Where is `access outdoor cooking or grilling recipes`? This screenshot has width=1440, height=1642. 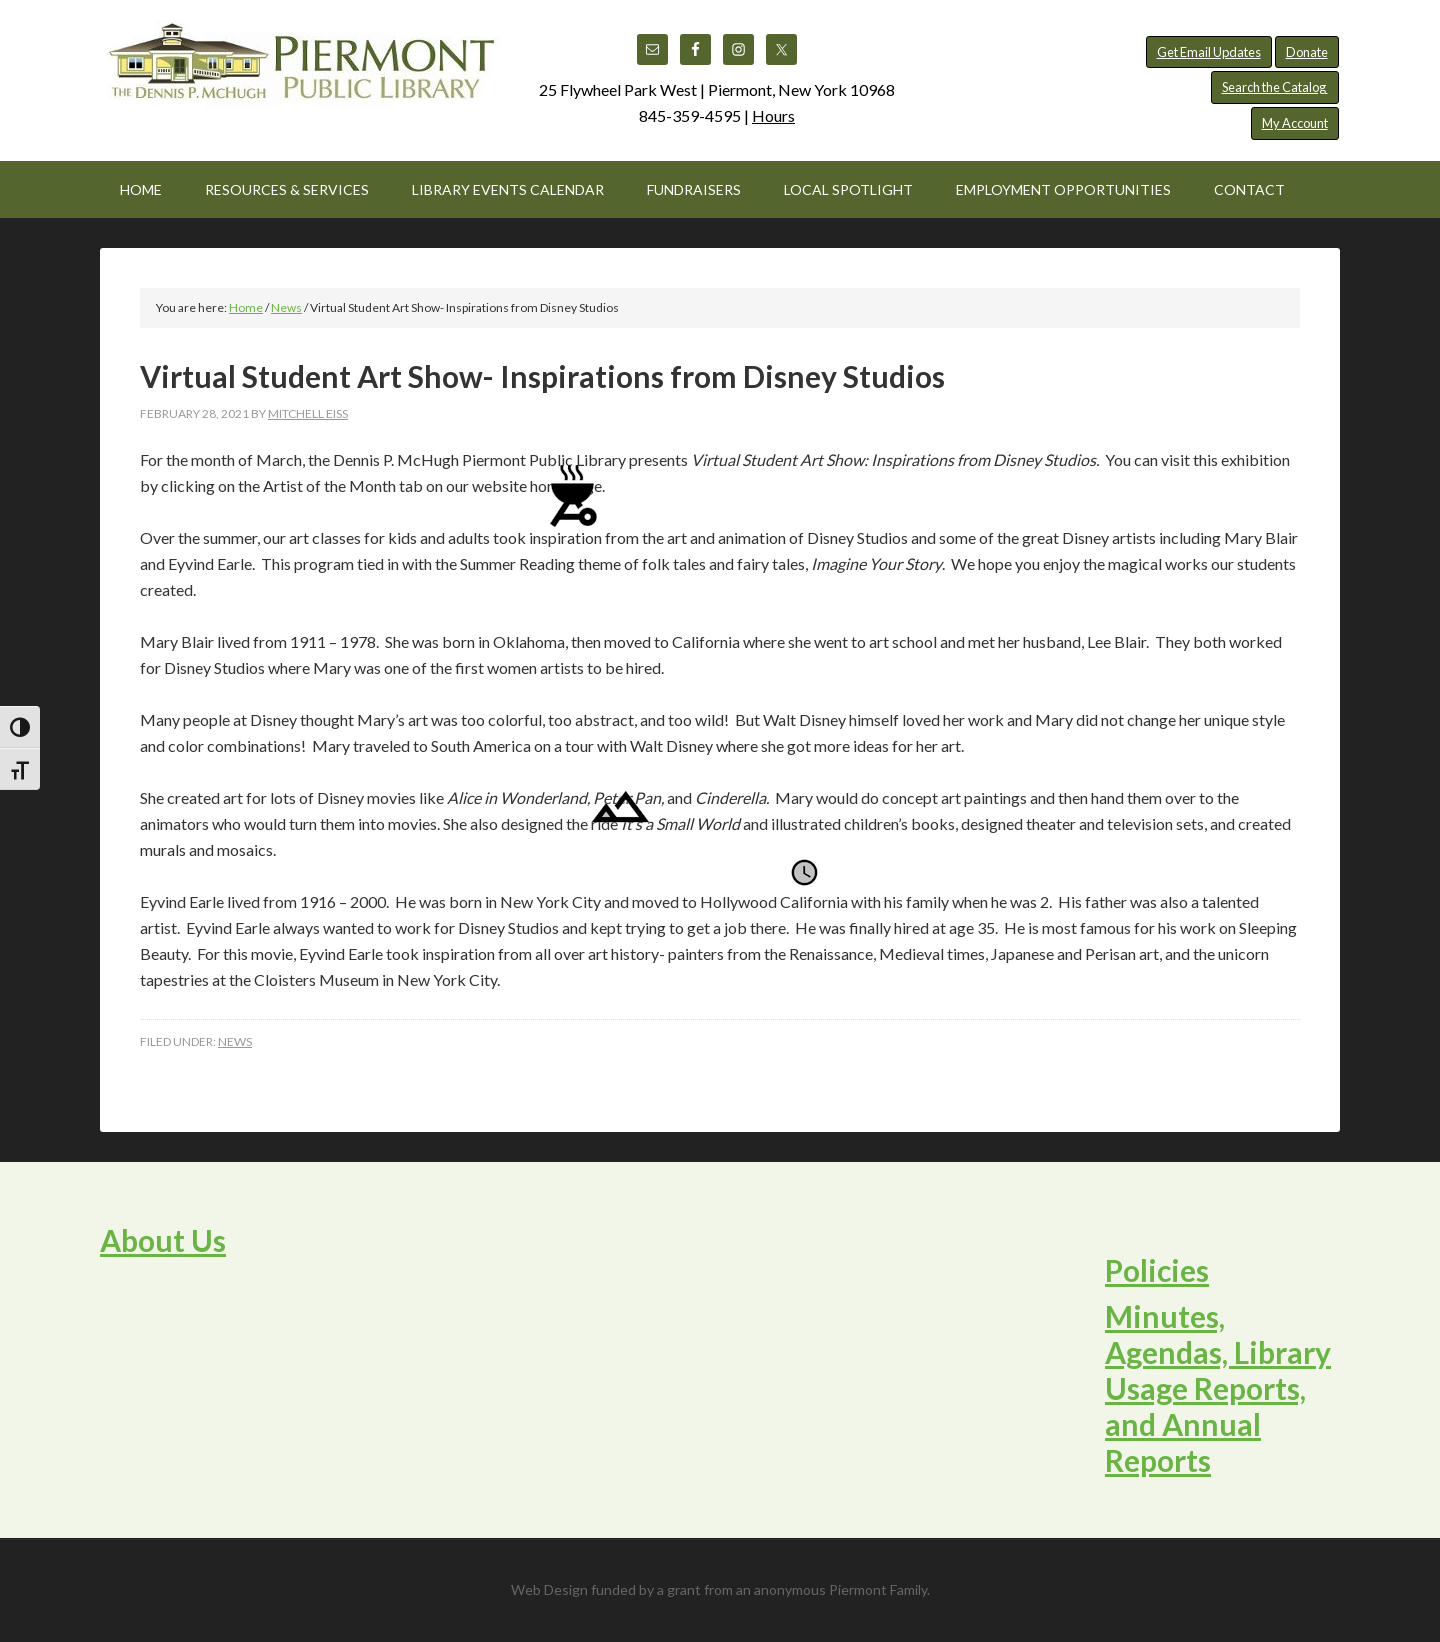 access outdoor cooking or grilling recipes is located at coordinates (572, 495).